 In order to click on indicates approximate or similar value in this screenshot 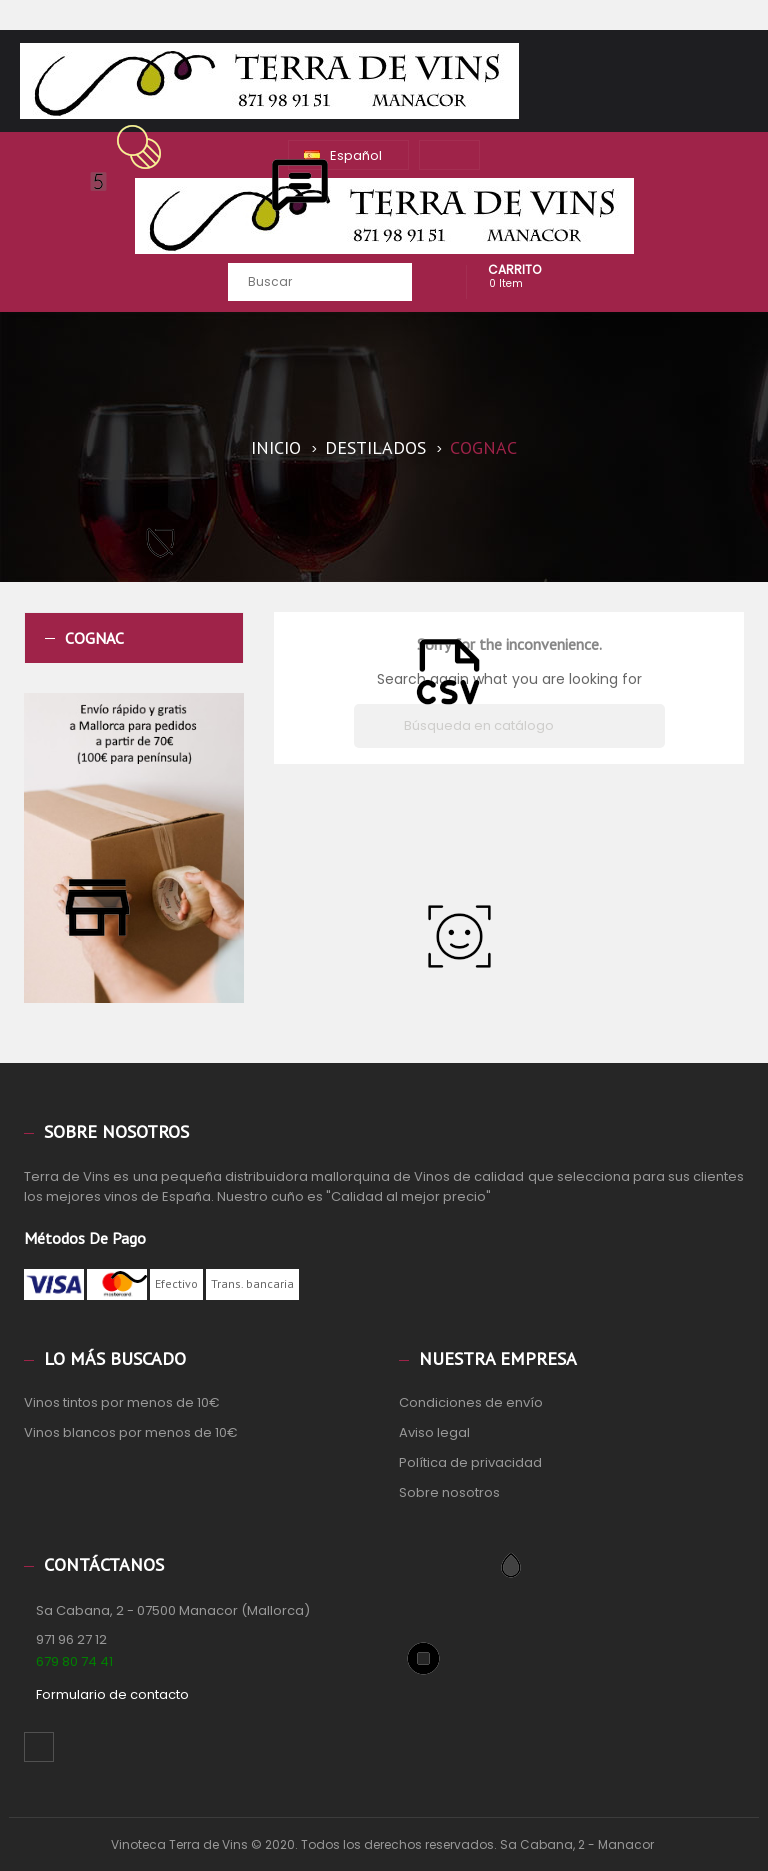, I will do `click(129, 1277)`.